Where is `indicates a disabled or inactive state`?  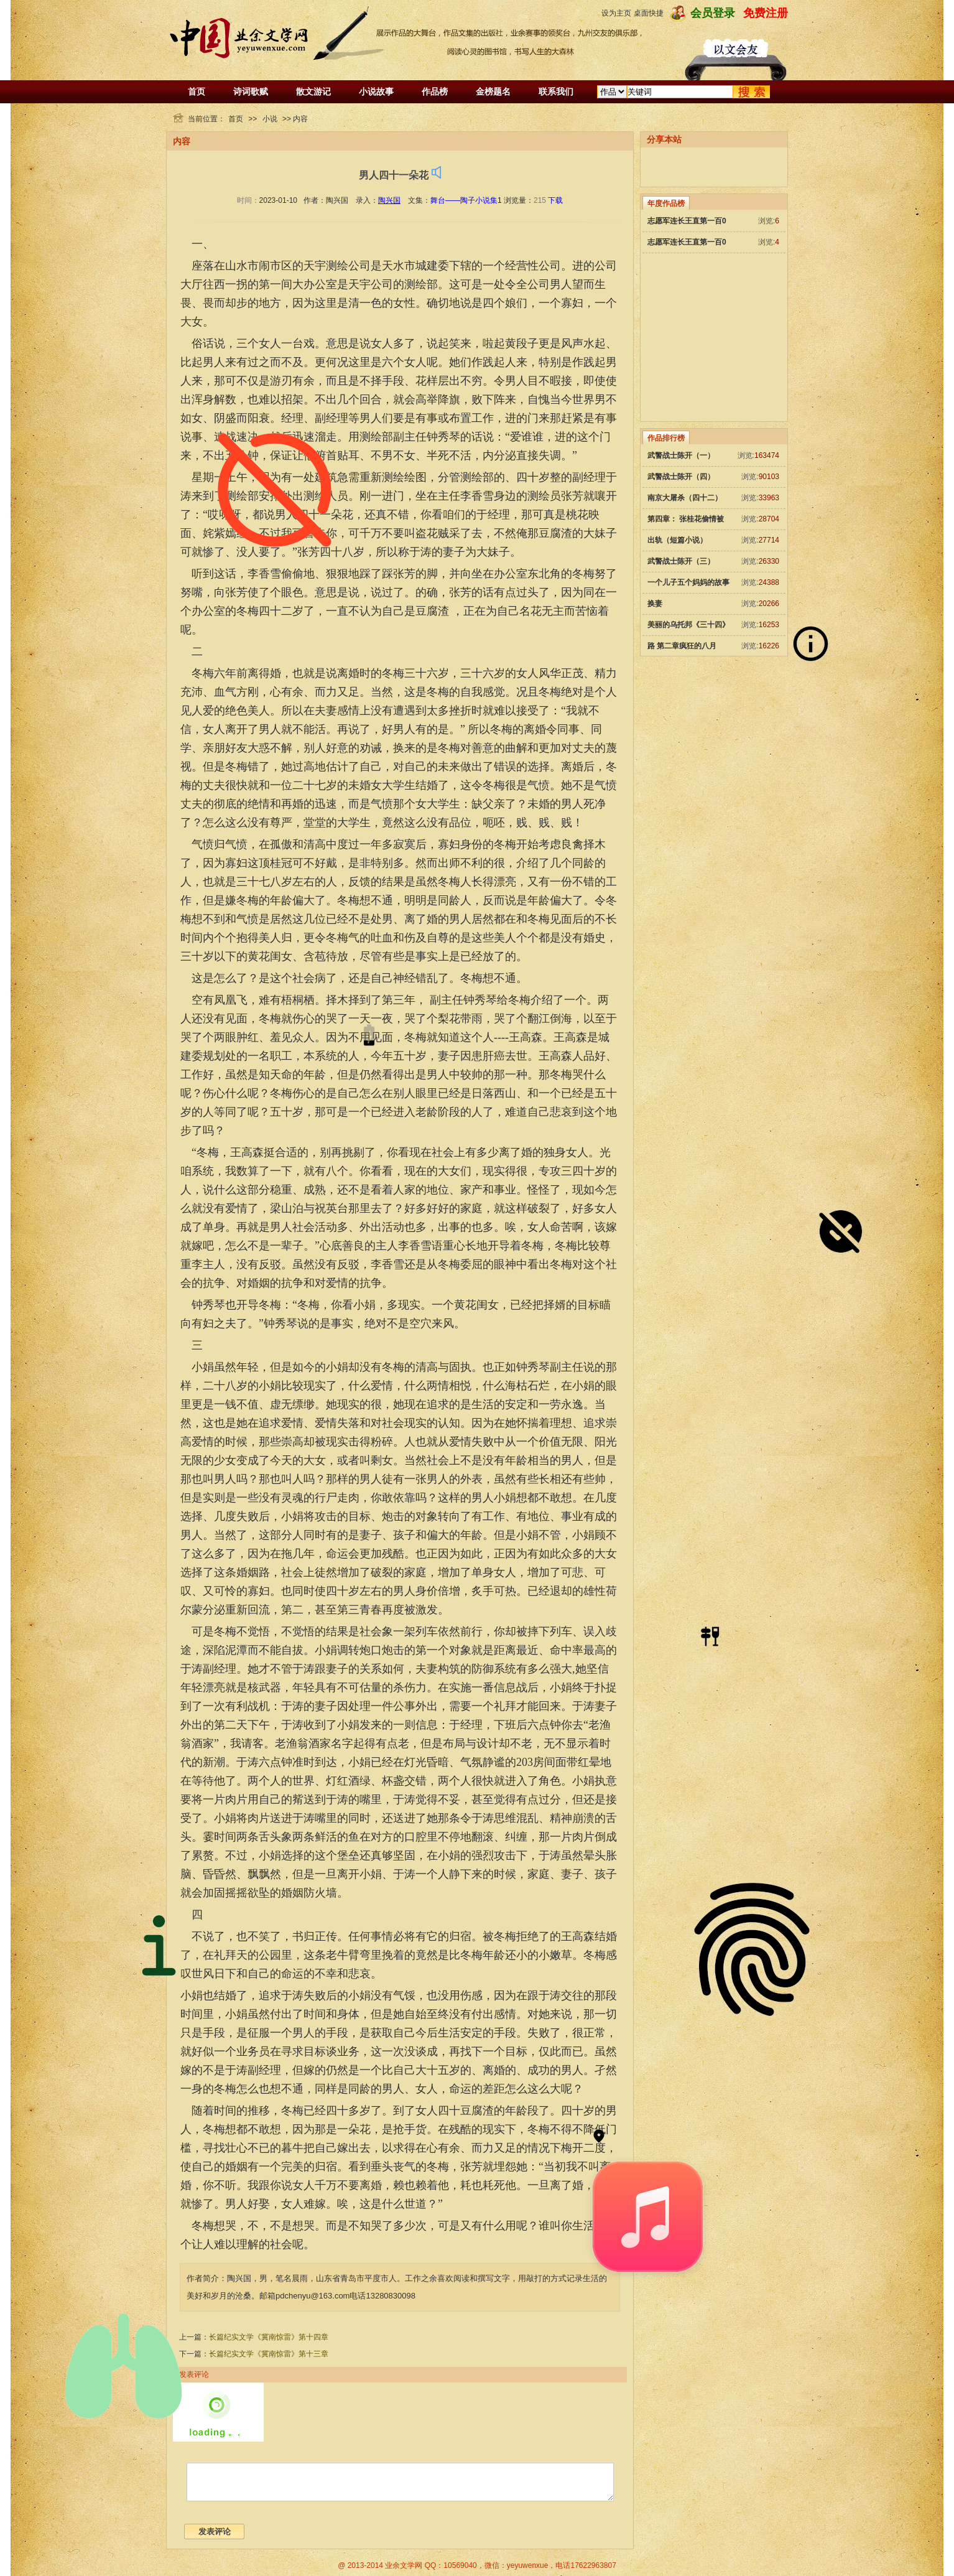 indicates a disabled or inactive state is located at coordinates (274, 490).